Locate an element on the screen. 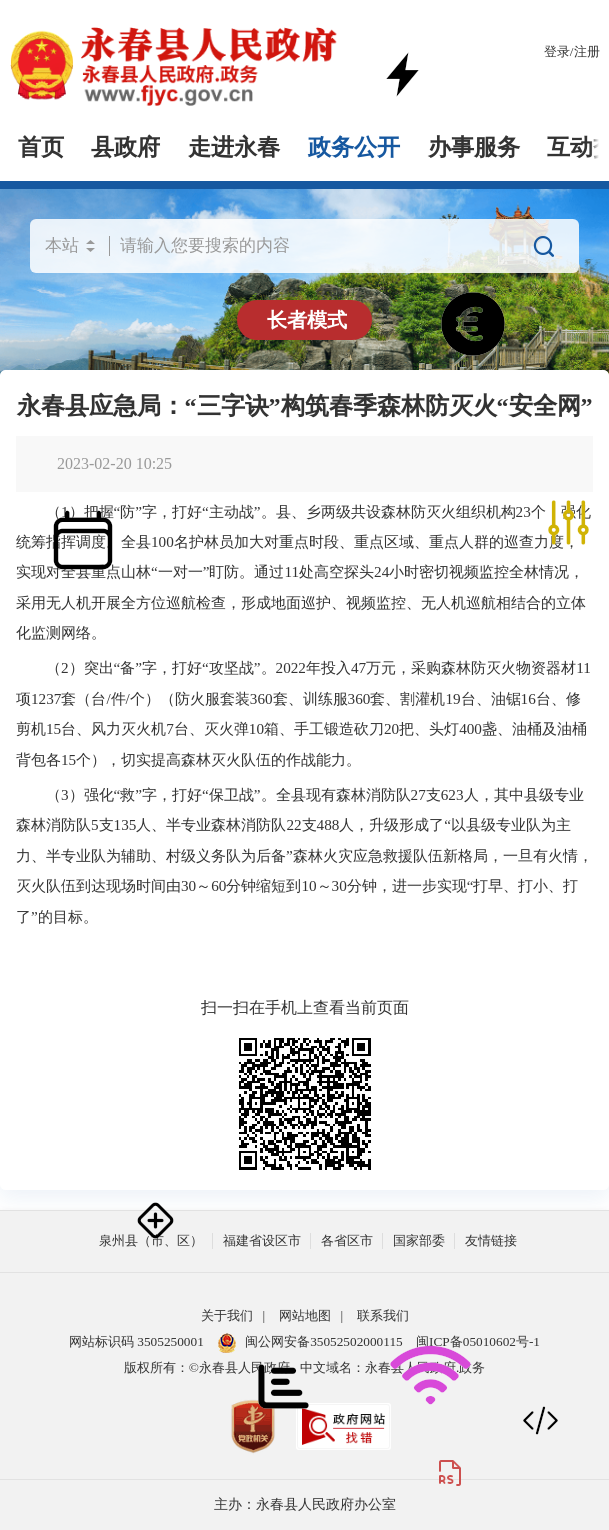  toggle camera flash on or off is located at coordinates (402, 74).